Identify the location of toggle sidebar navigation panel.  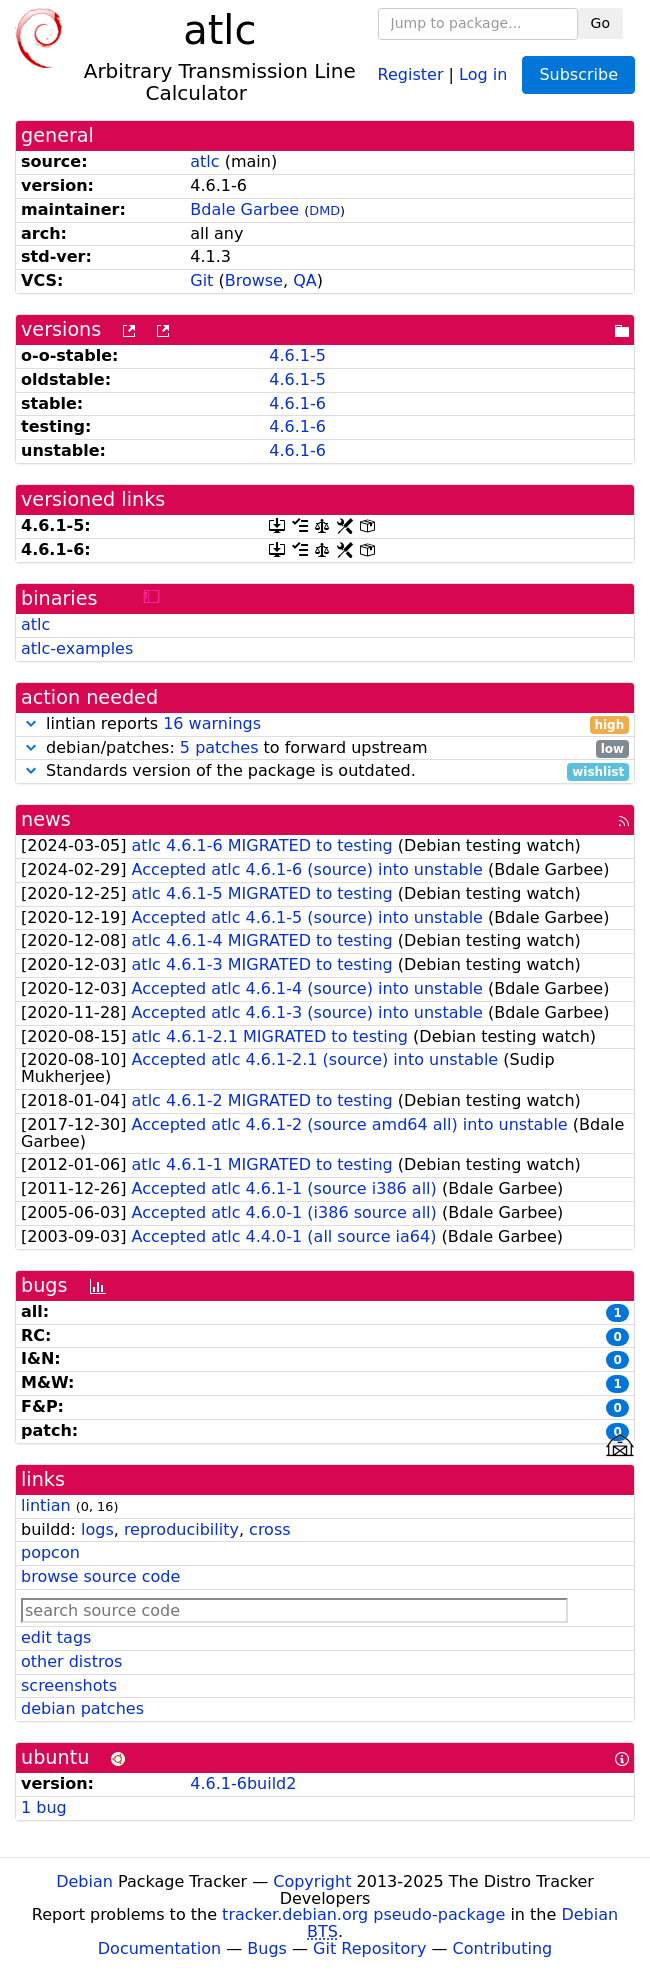
(151, 596).